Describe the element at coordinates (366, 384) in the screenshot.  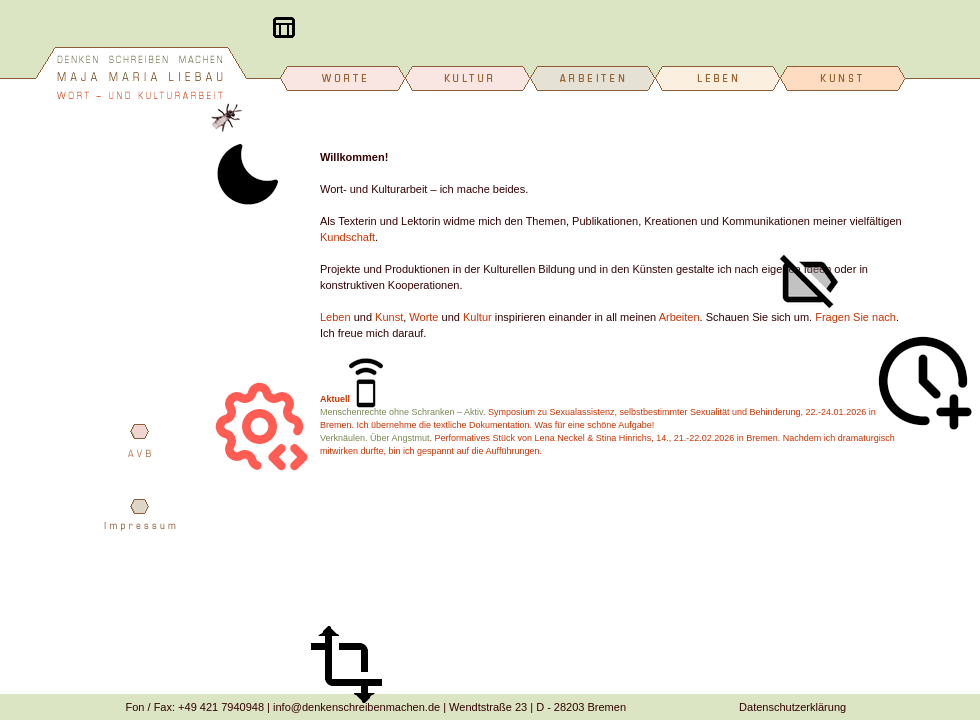
I see `enable speakerphone during a call` at that location.